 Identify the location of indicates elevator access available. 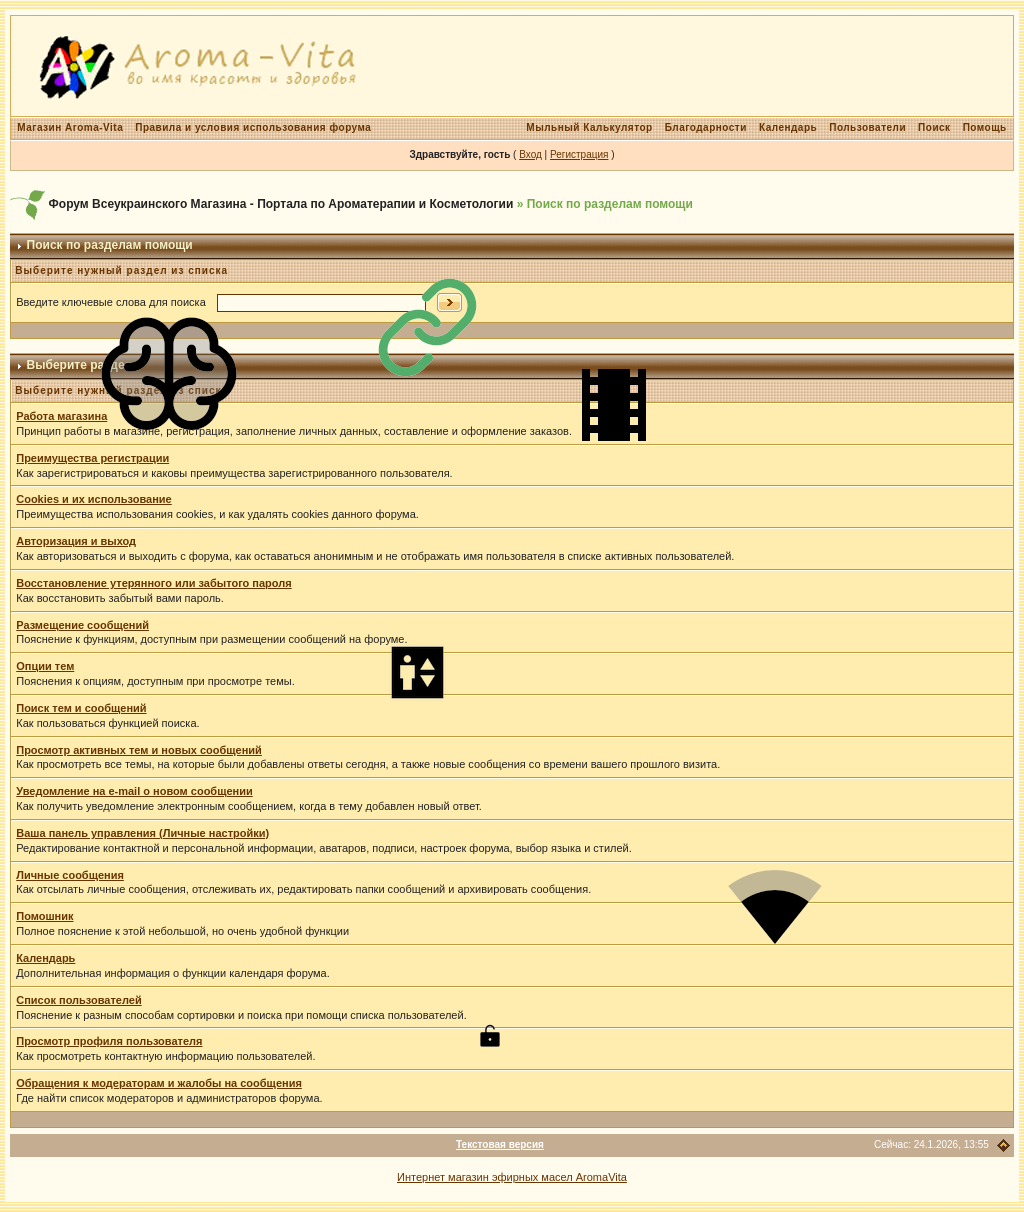
(417, 672).